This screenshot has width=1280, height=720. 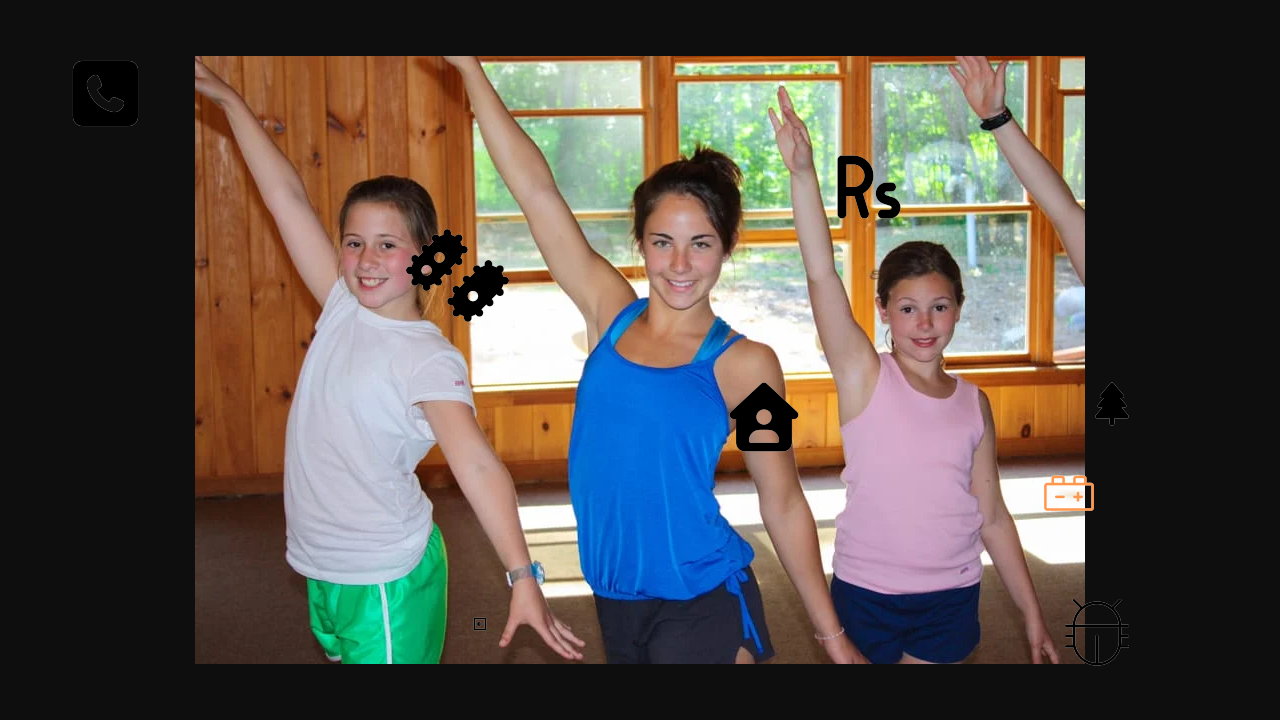 What do you see at coordinates (764, 417) in the screenshot?
I see `view your home profile` at bounding box center [764, 417].